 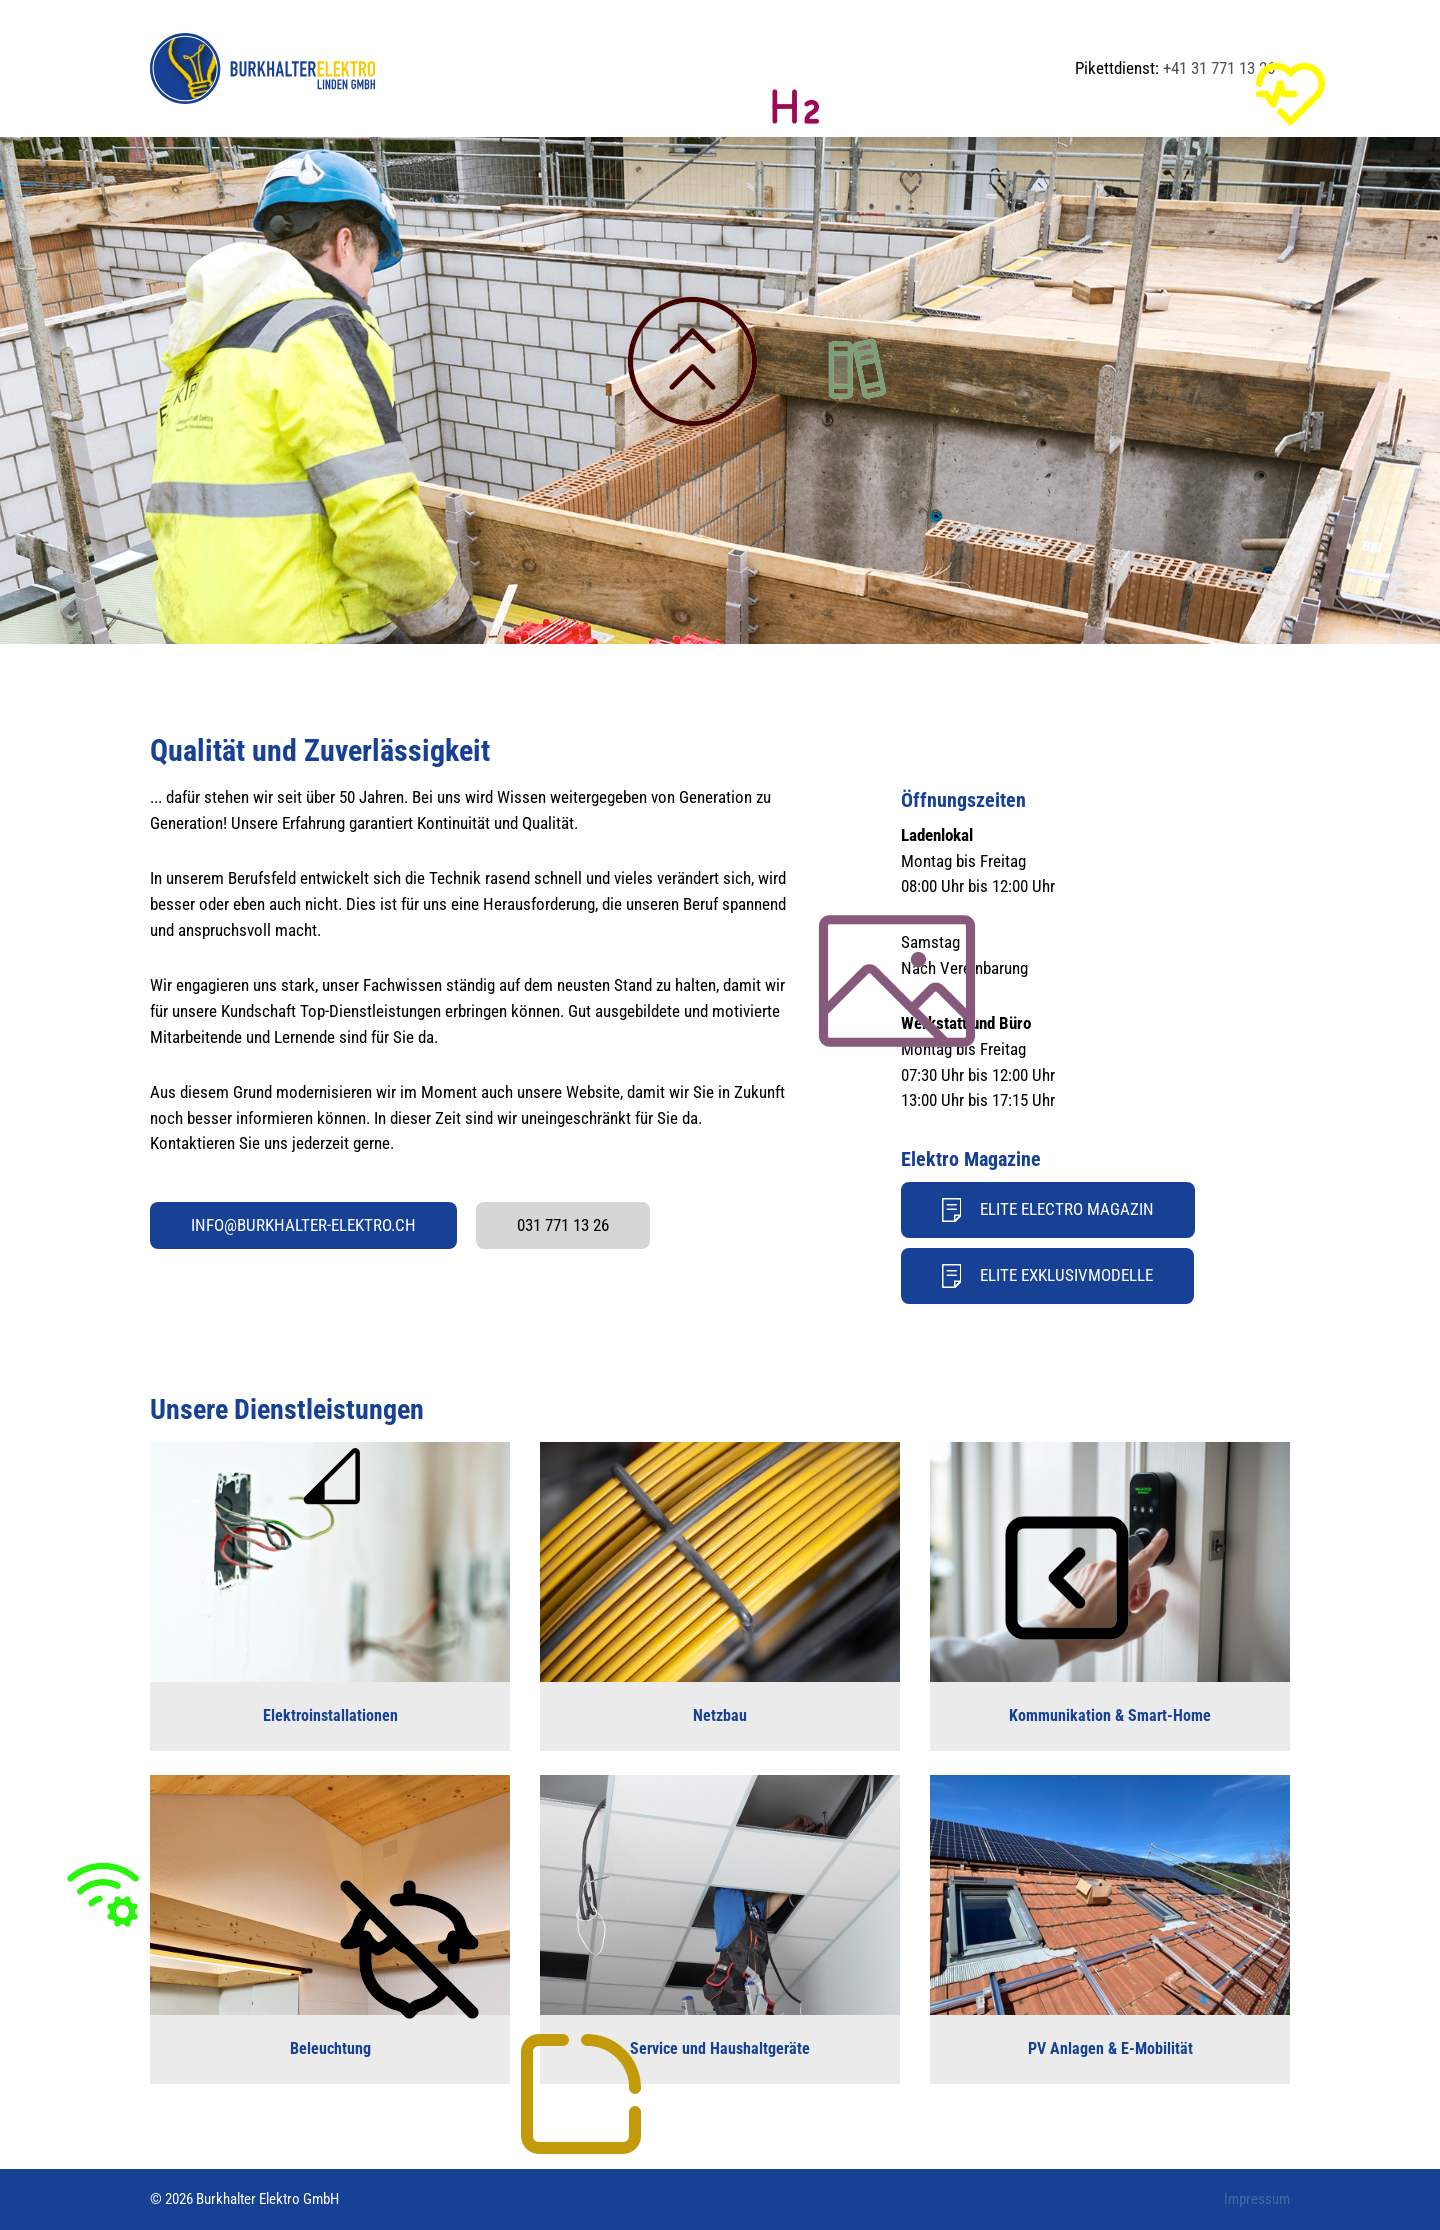 What do you see at coordinates (692, 361) in the screenshot?
I see `scroll to top of page` at bounding box center [692, 361].